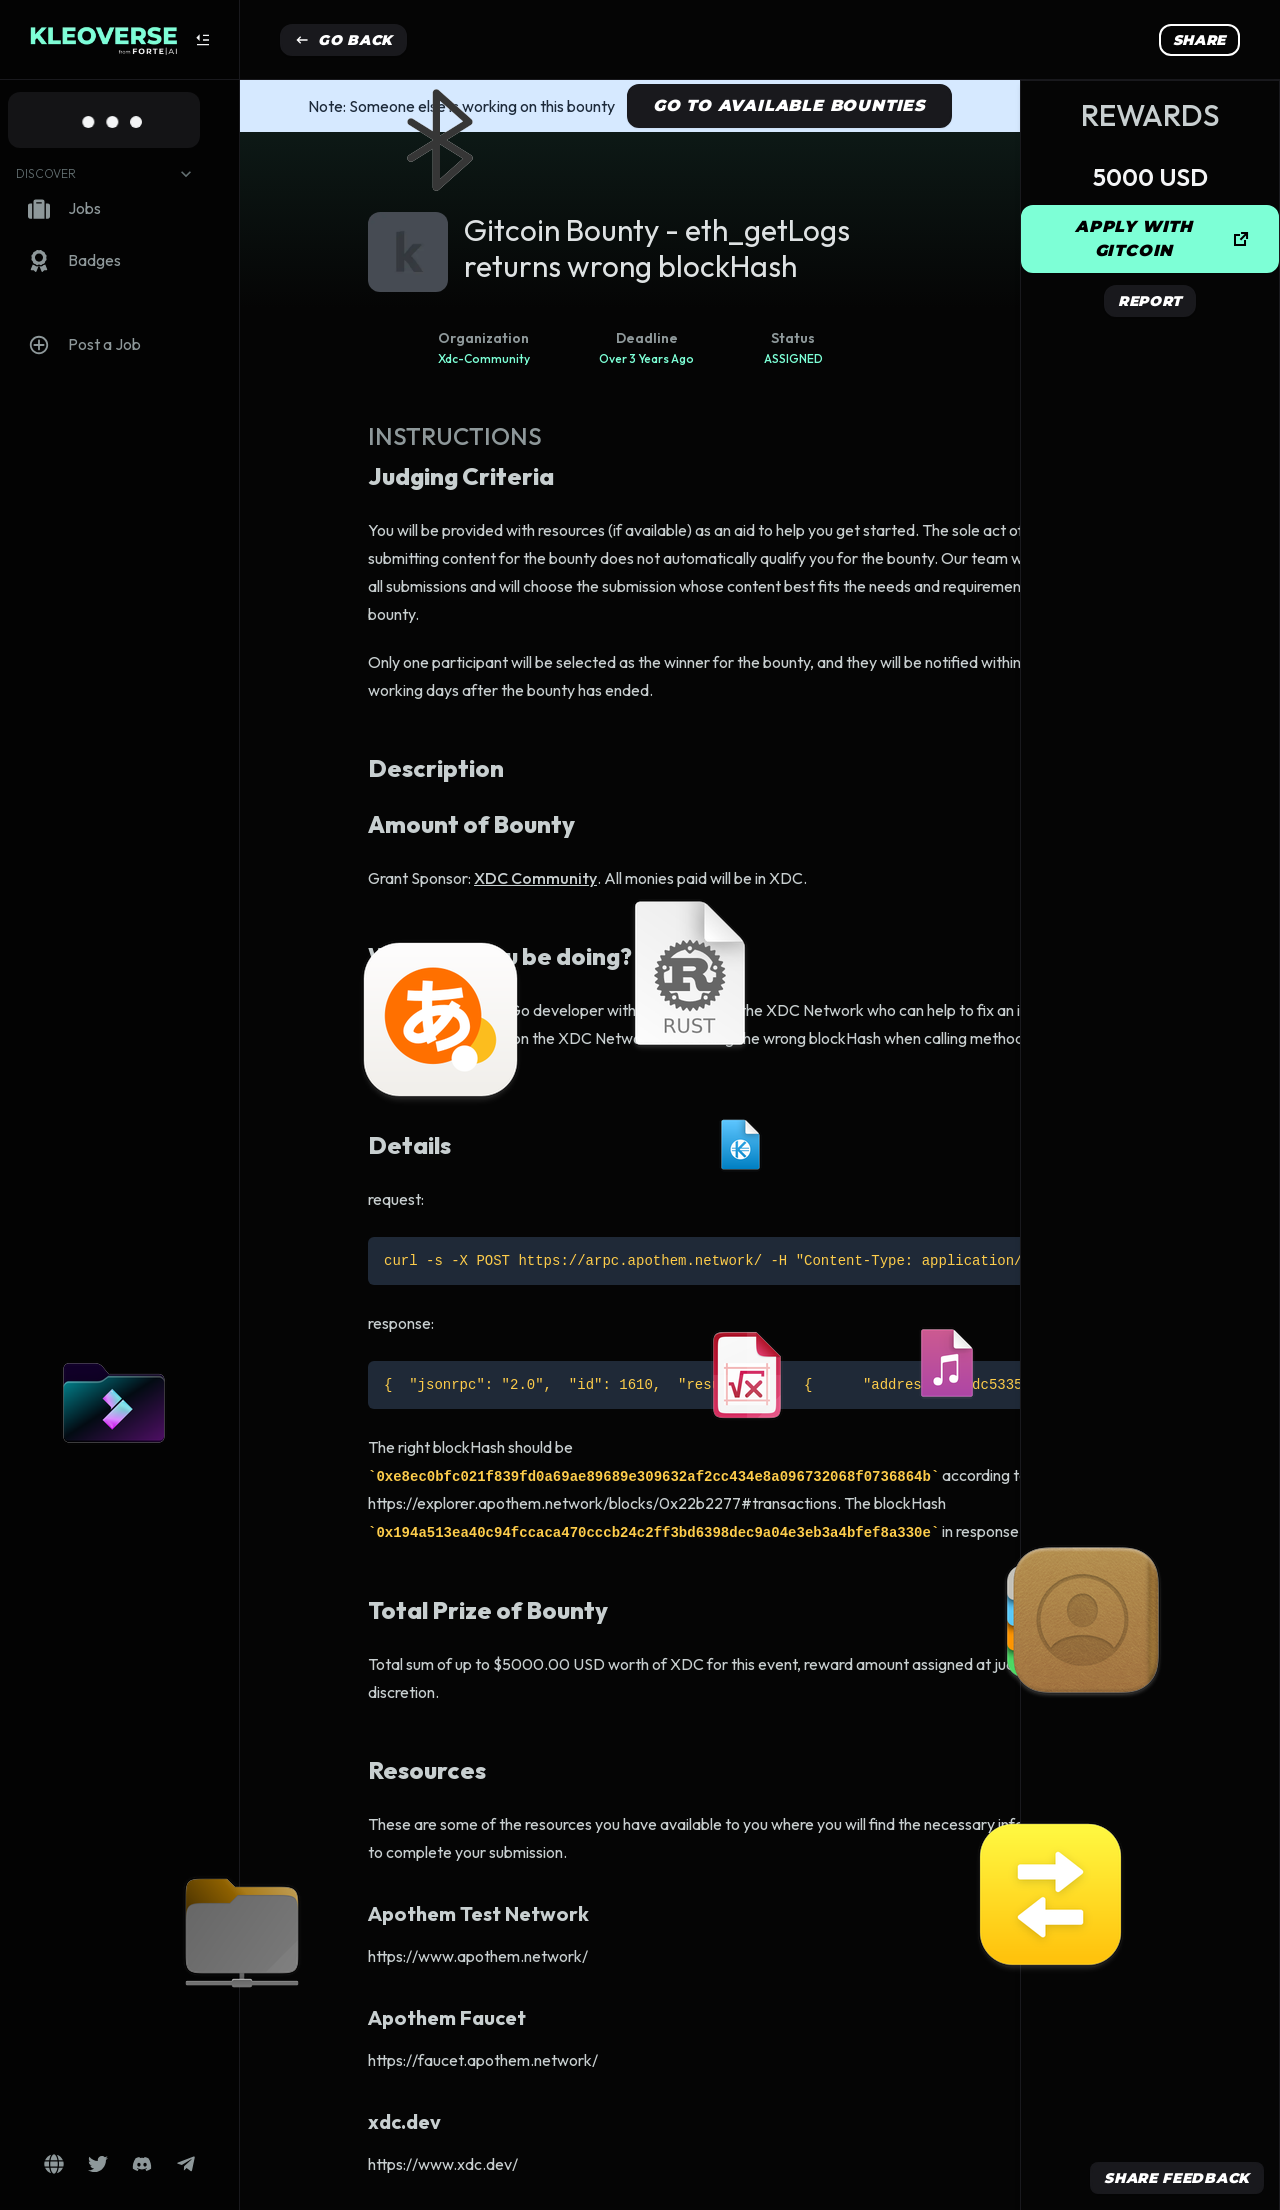 The image size is (1280, 2210). What do you see at coordinates (1086, 1620) in the screenshot?
I see `open the contacts app` at bounding box center [1086, 1620].